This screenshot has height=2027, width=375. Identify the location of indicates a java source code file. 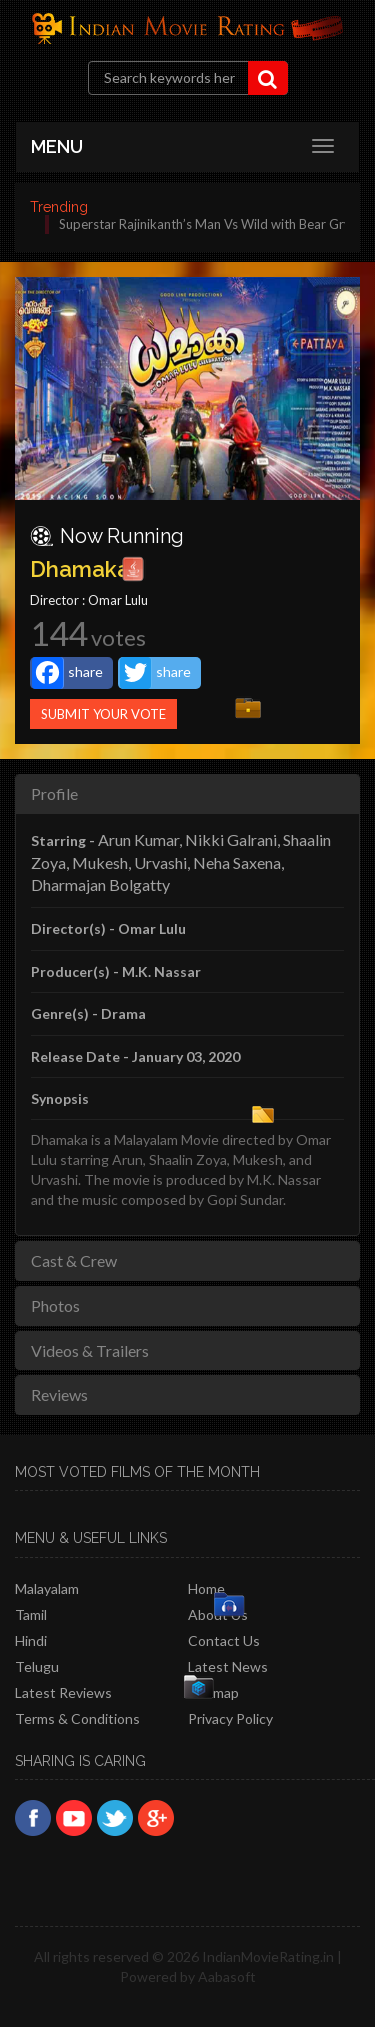
(133, 569).